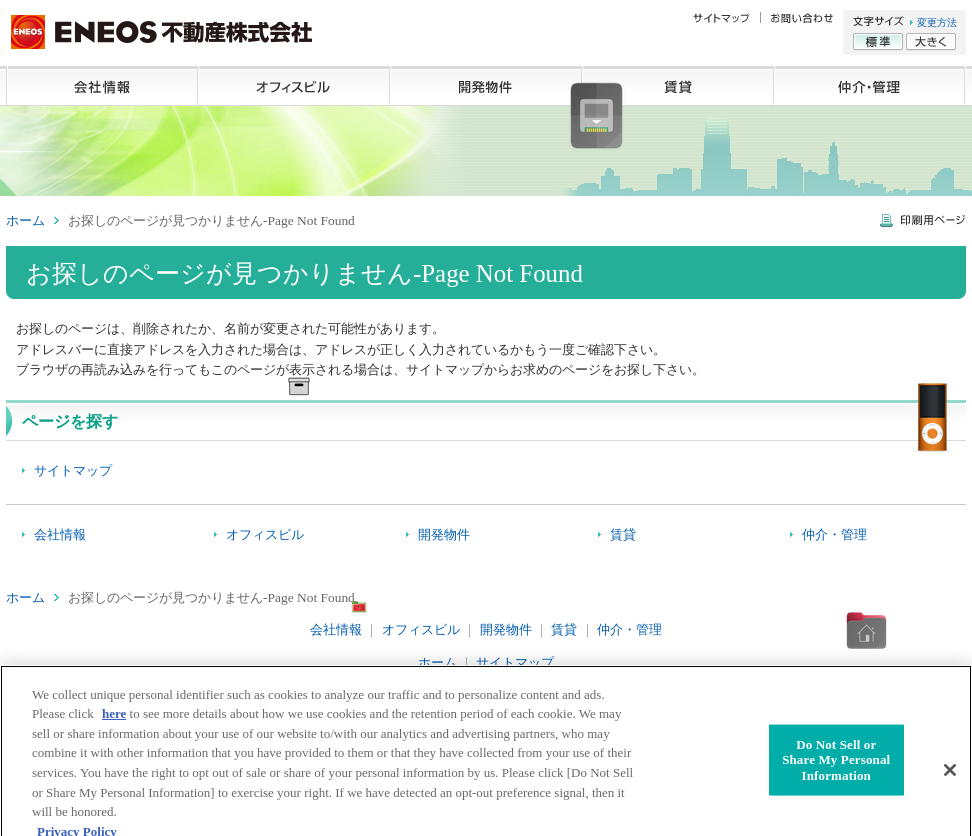 The height and width of the screenshot is (836, 972). Describe the element at coordinates (866, 630) in the screenshot. I see `access your home folder` at that location.